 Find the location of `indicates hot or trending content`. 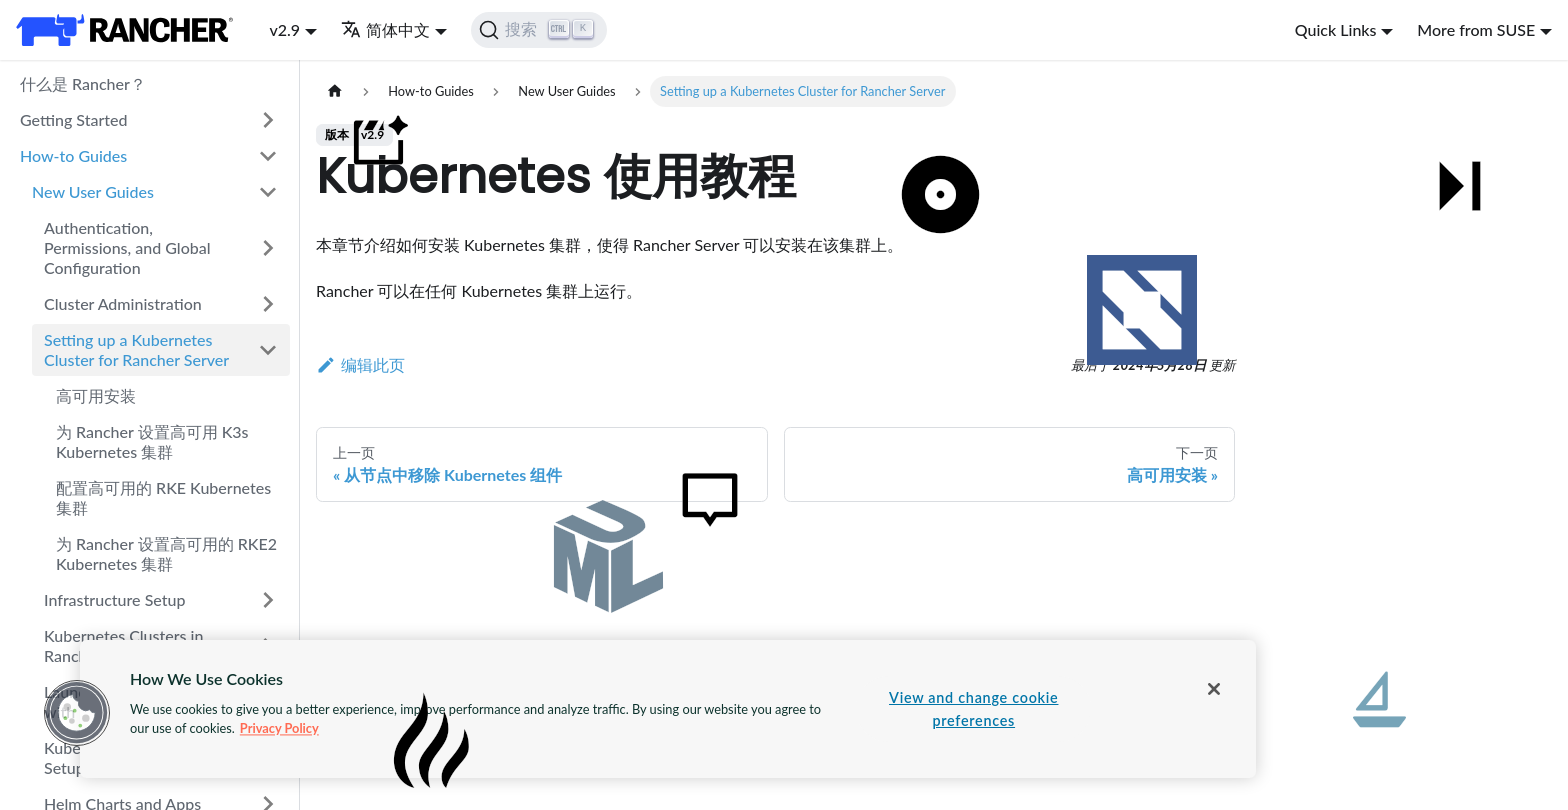

indicates hot or trending content is located at coordinates (432, 742).